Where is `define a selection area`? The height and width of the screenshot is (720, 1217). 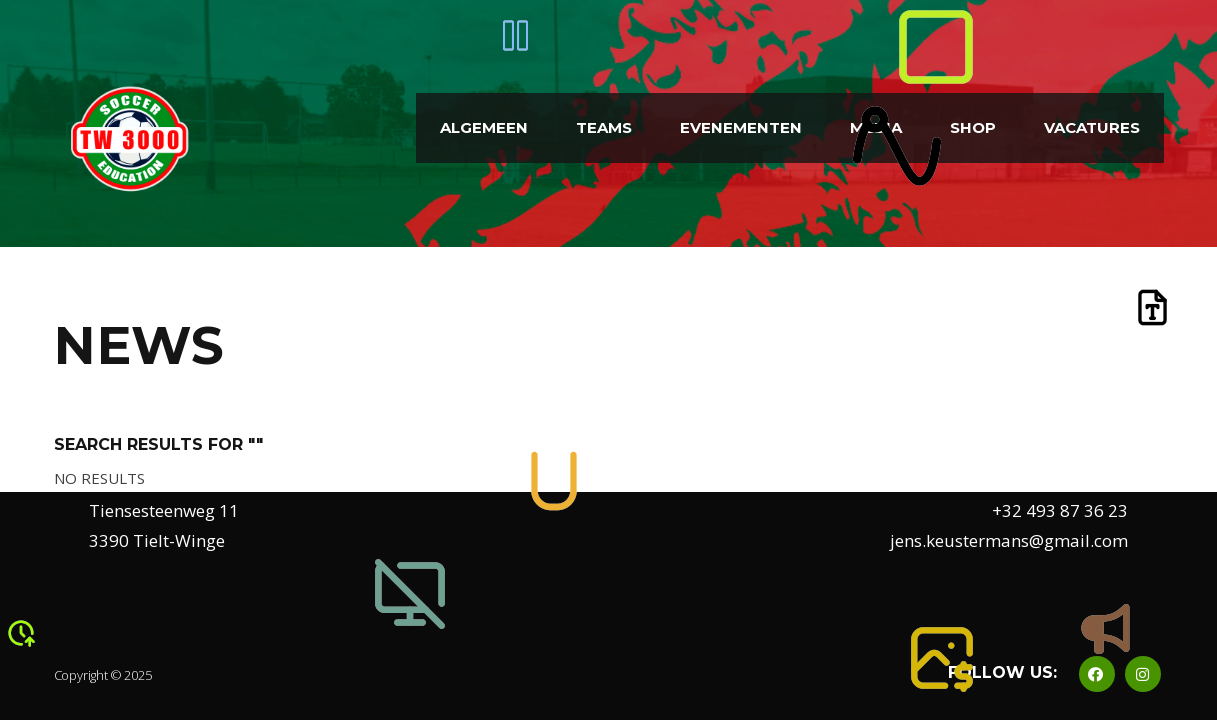
define a selection area is located at coordinates (936, 47).